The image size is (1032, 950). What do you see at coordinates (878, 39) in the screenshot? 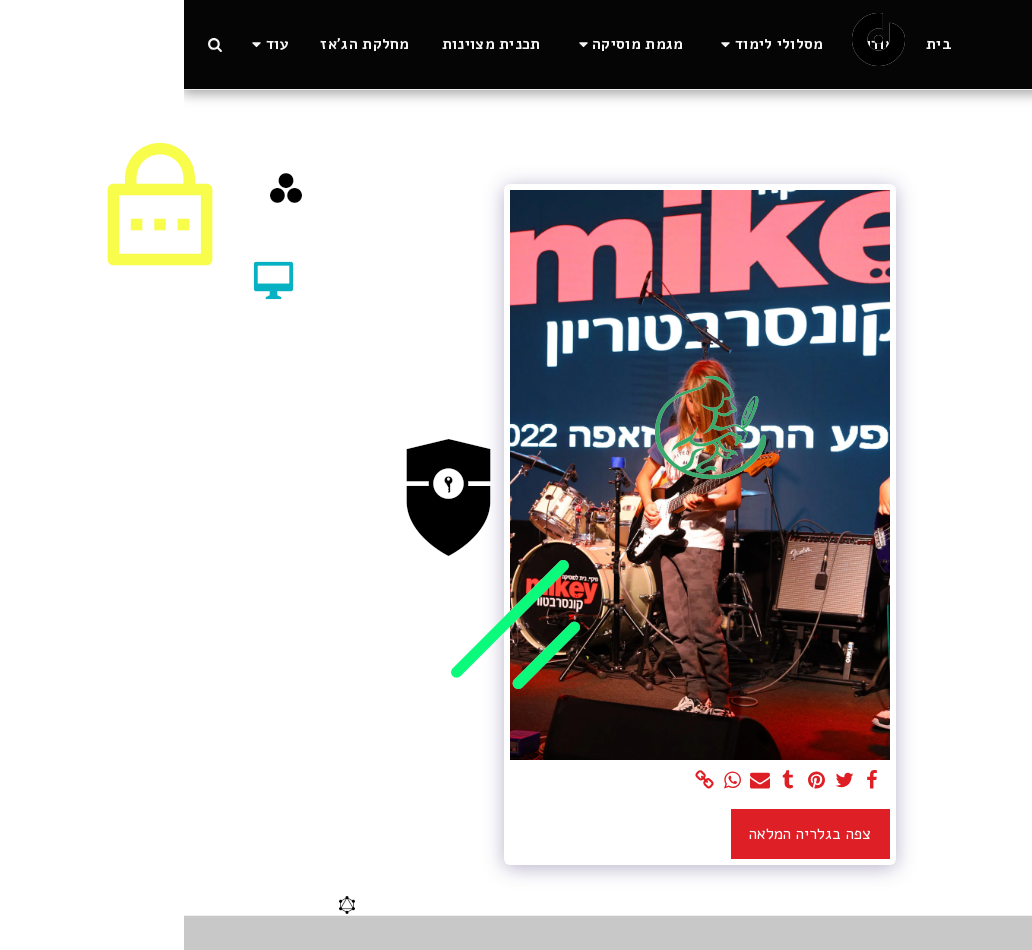
I see `open the Drooble music social network app` at bounding box center [878, 39].